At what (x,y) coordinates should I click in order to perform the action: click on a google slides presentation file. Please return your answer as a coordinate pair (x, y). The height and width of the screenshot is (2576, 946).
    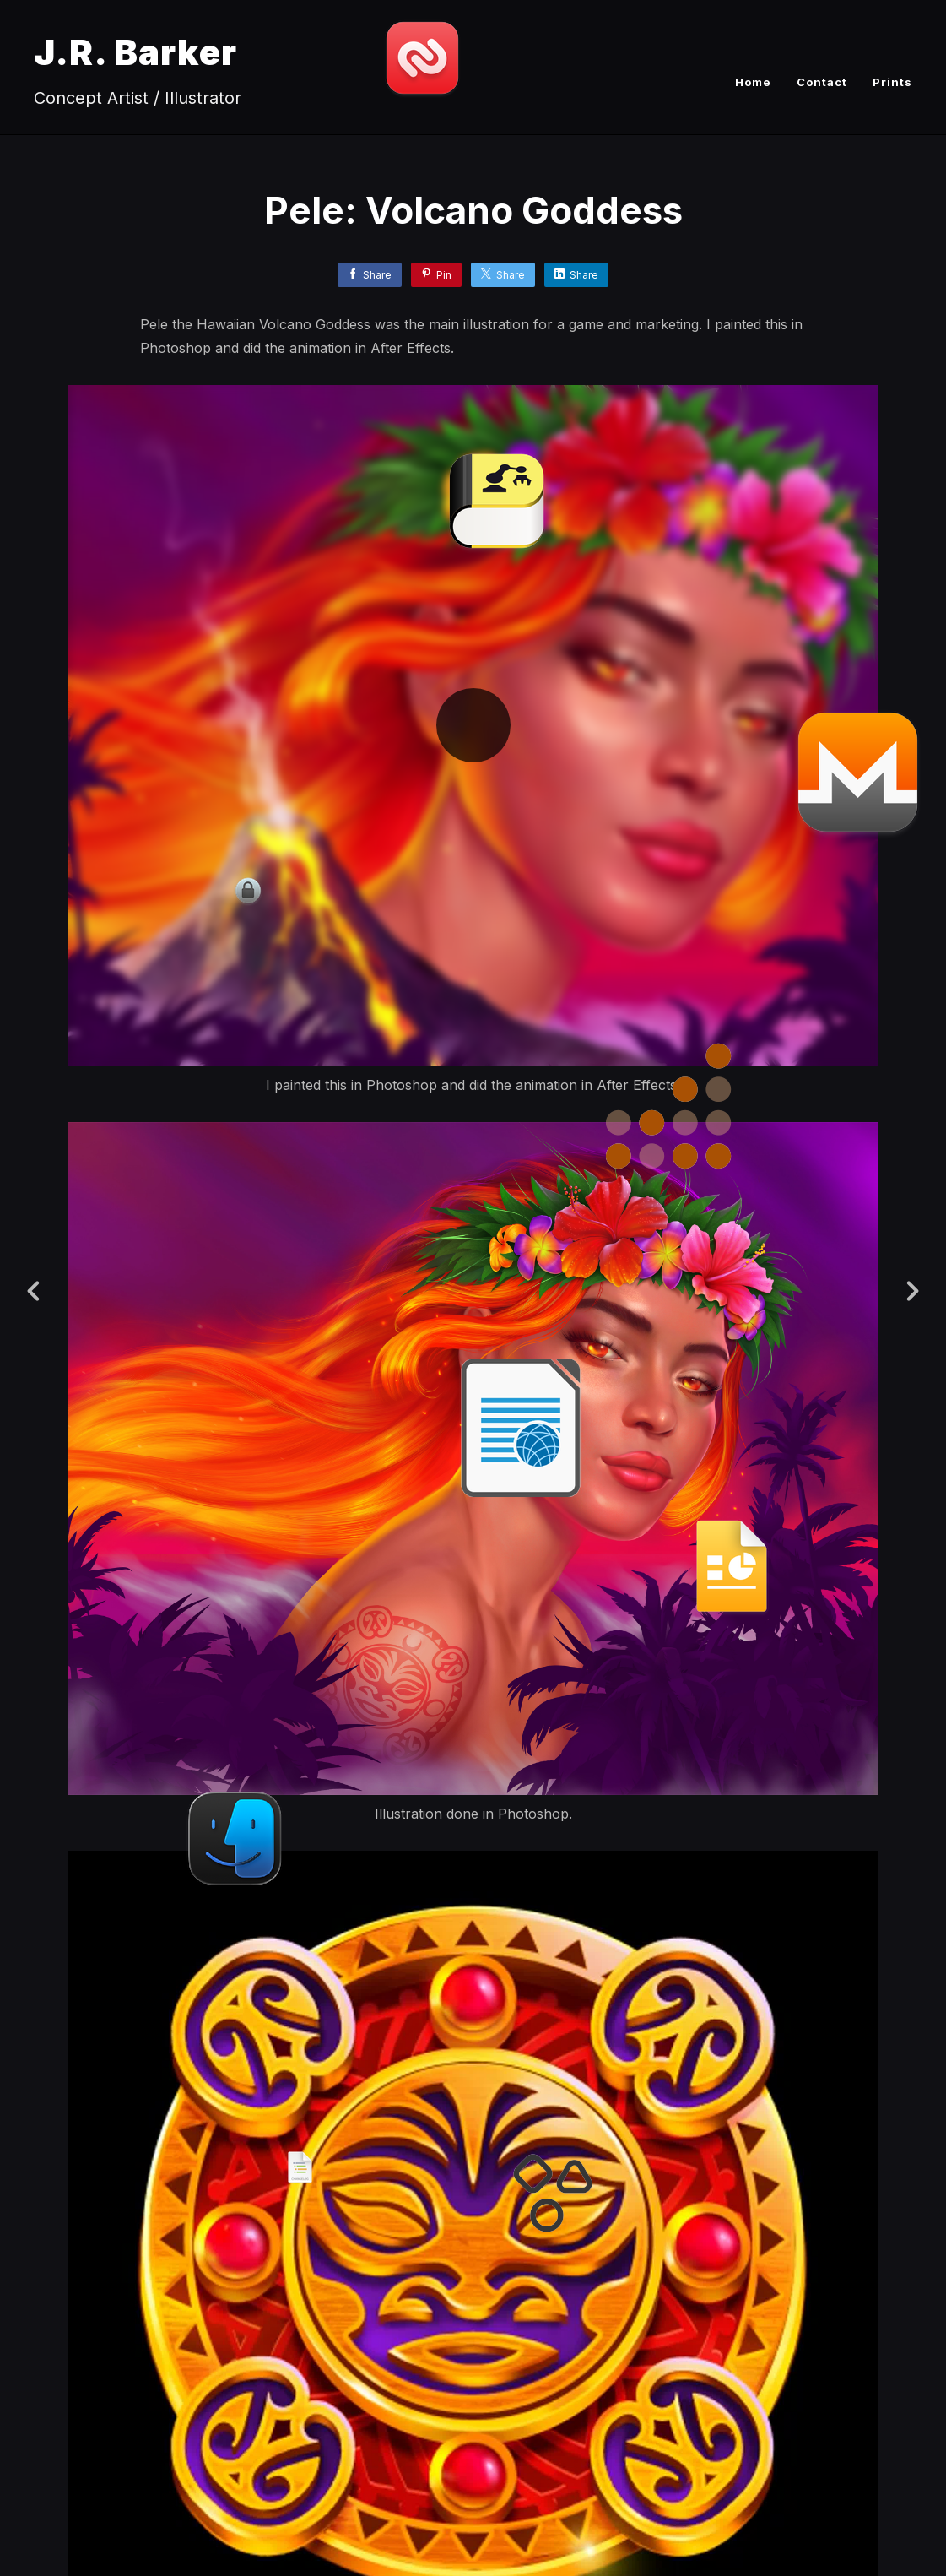
    Looking at the image, I should click on (732, 1568).